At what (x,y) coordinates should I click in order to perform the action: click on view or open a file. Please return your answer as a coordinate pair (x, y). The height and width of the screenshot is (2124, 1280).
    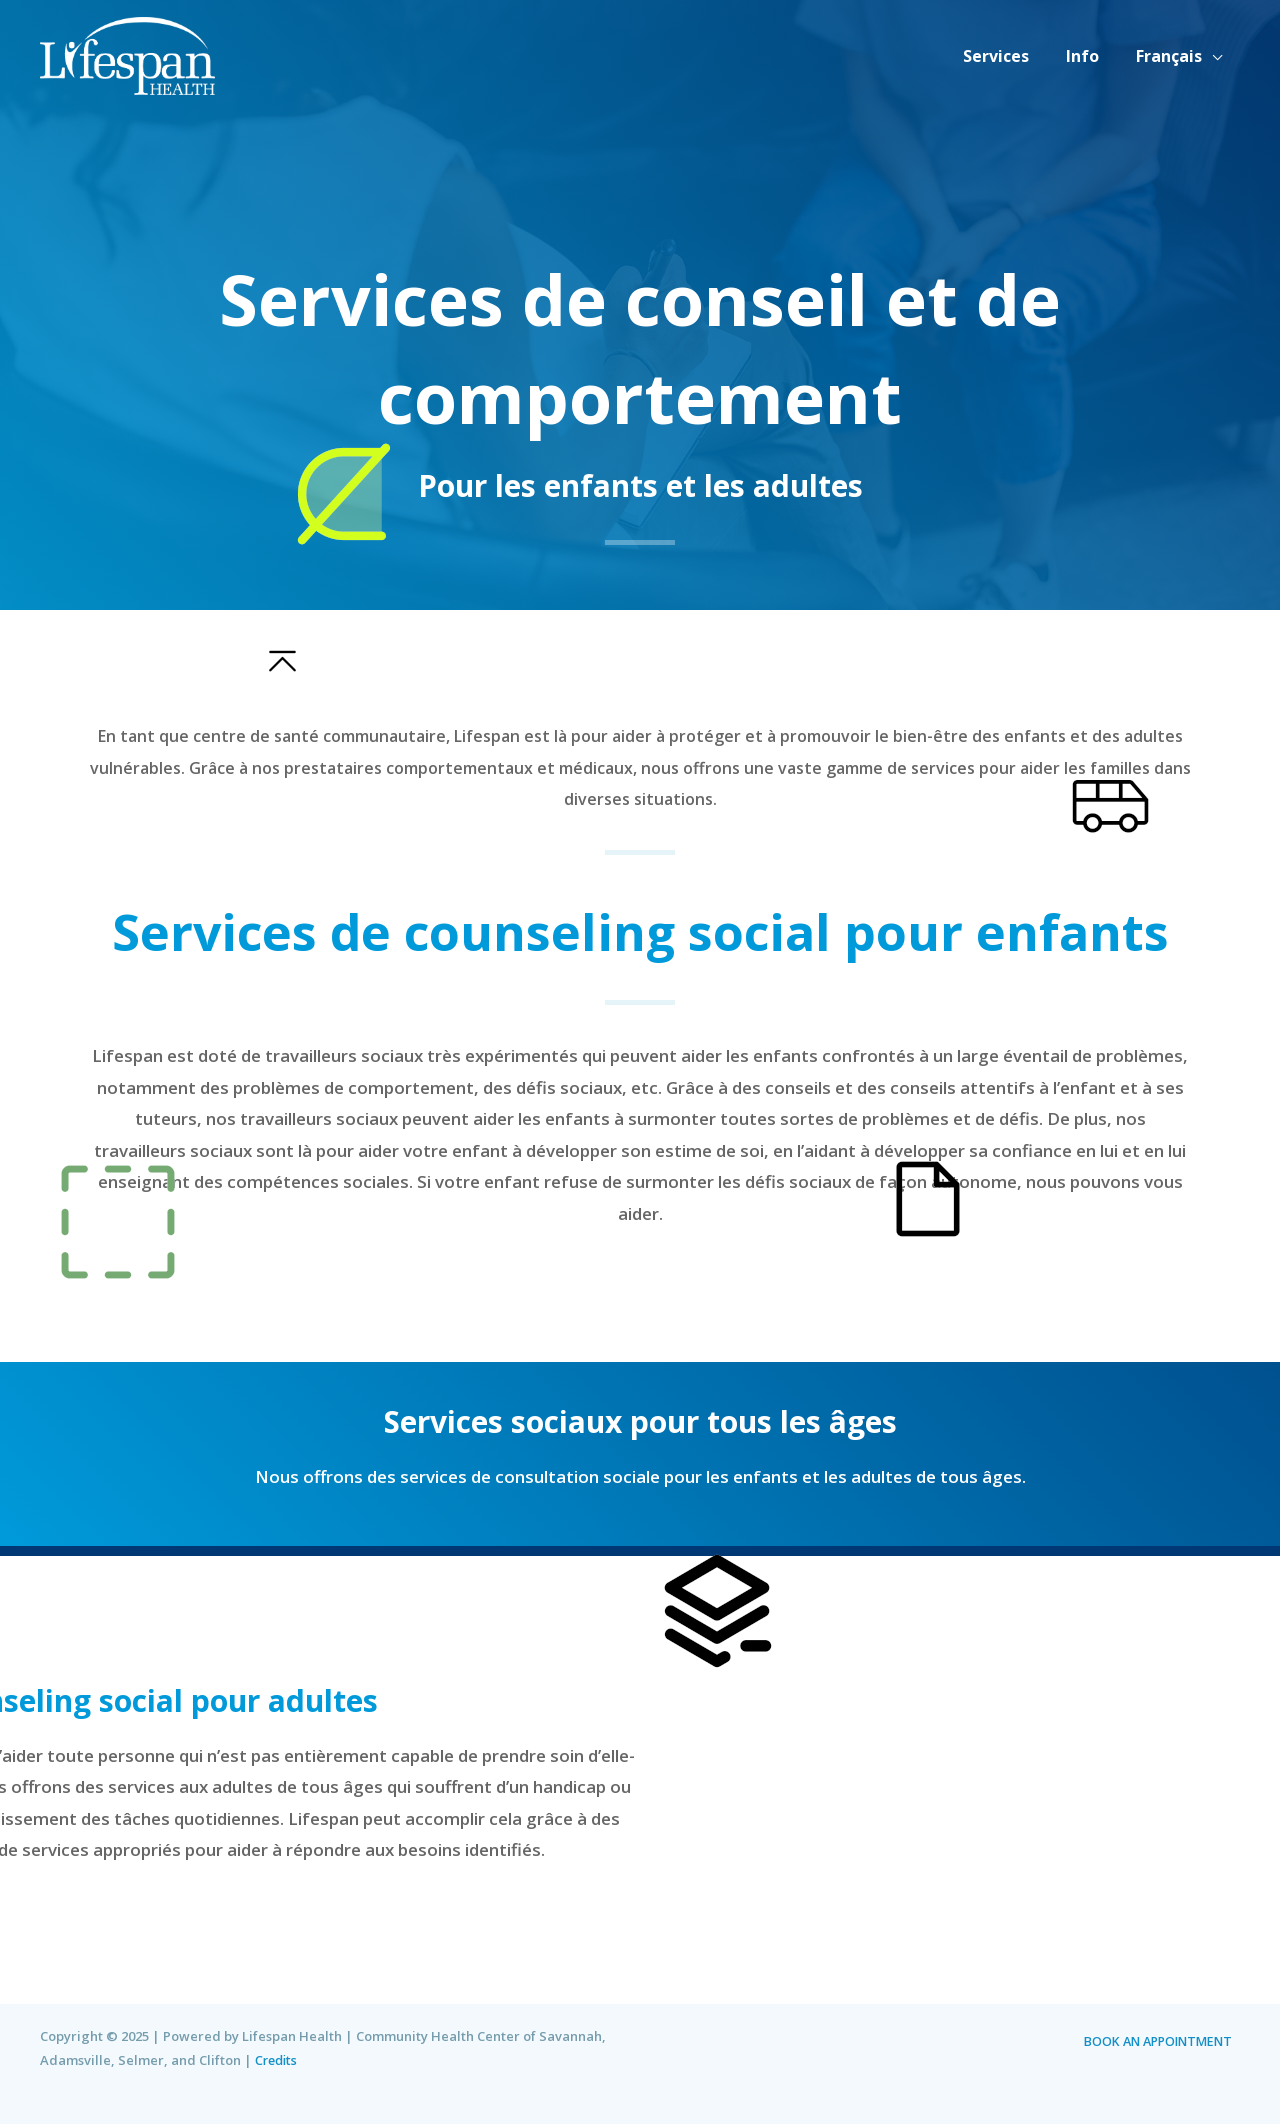
    Looking at the image, I should click on (928, 1199).